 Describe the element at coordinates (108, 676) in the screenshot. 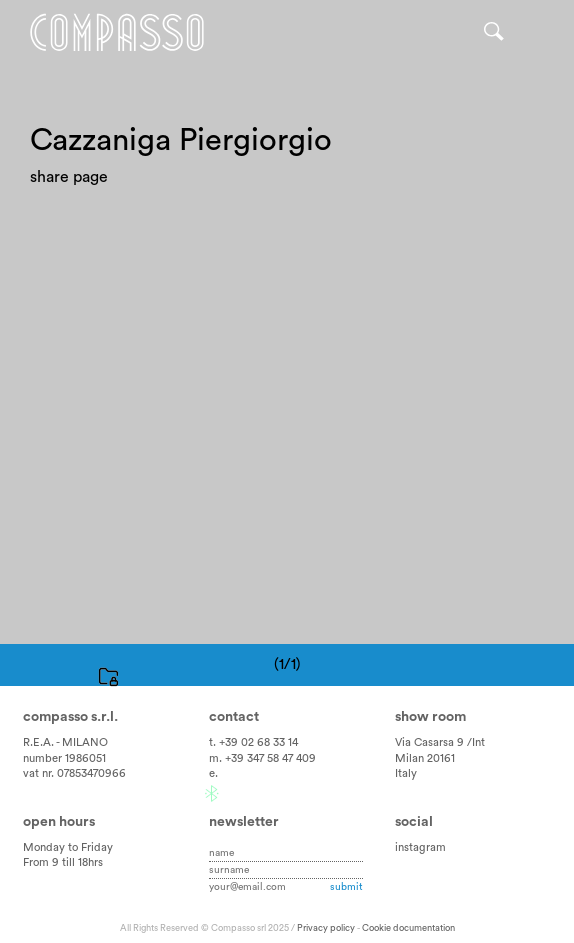

I see `access a password-protected folder` at that location.